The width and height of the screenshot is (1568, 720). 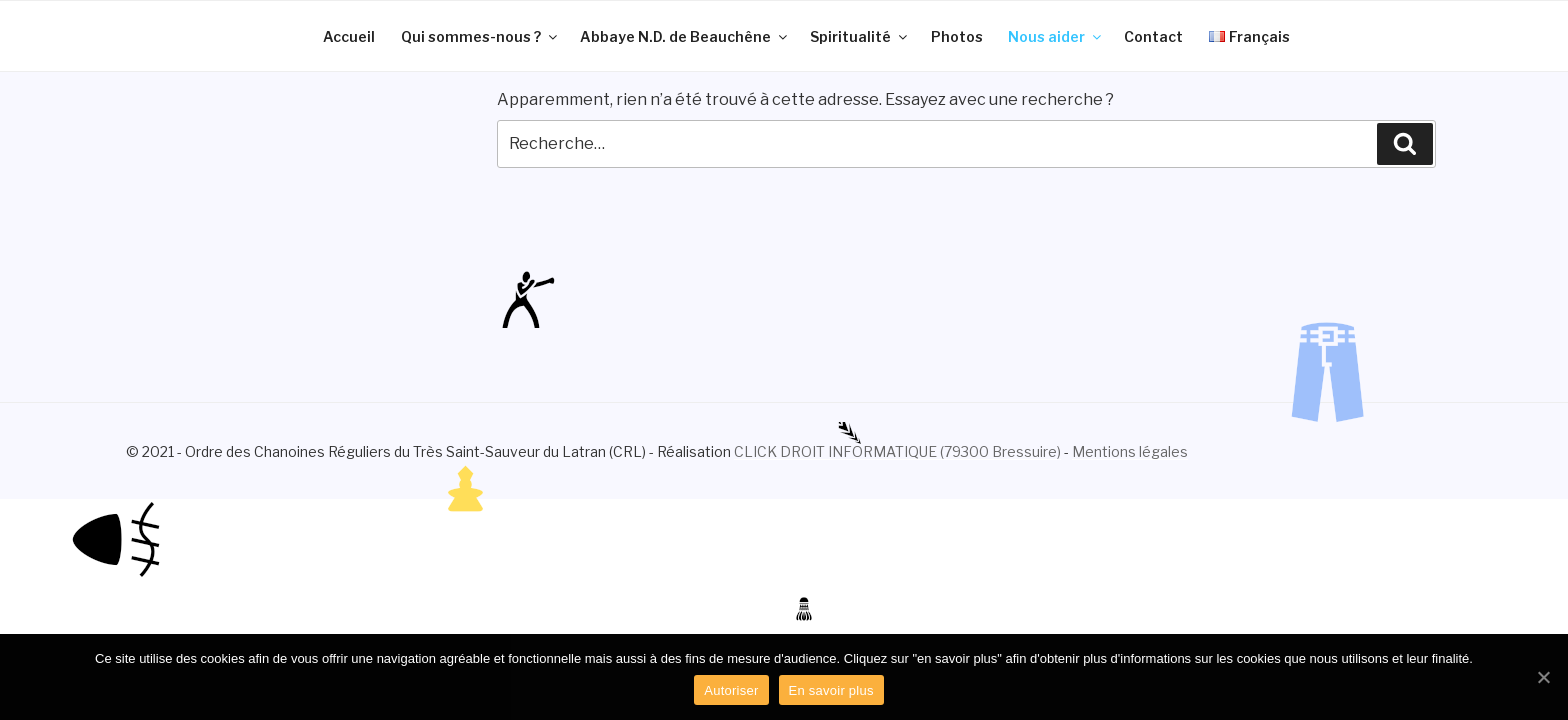 I want to click on access badminton game or activity, so click(x=804, y=609).